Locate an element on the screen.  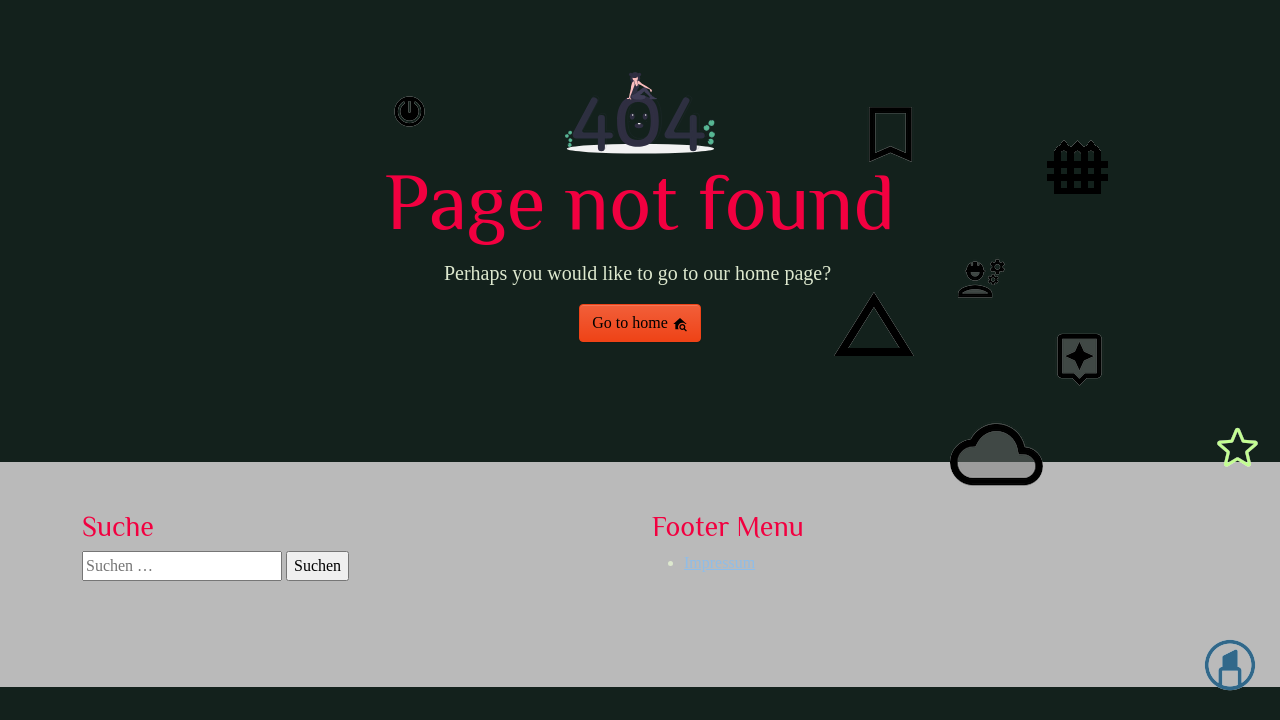
view change history or version log is located at coordinates (874, 324).